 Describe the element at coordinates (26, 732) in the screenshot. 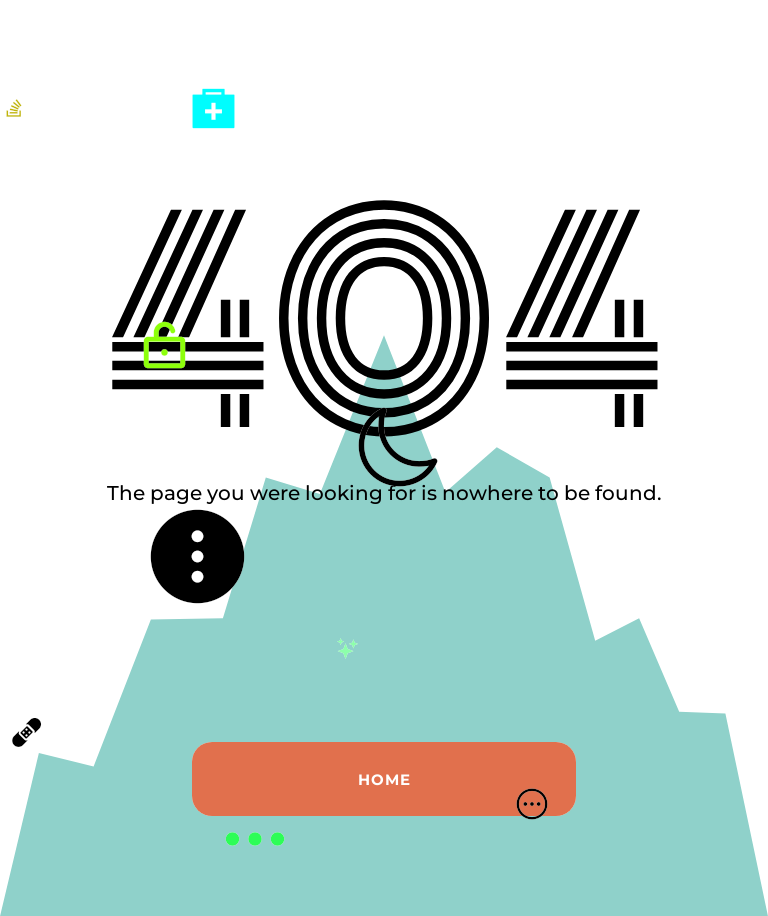

I see `access first aid or medical help` at that location.